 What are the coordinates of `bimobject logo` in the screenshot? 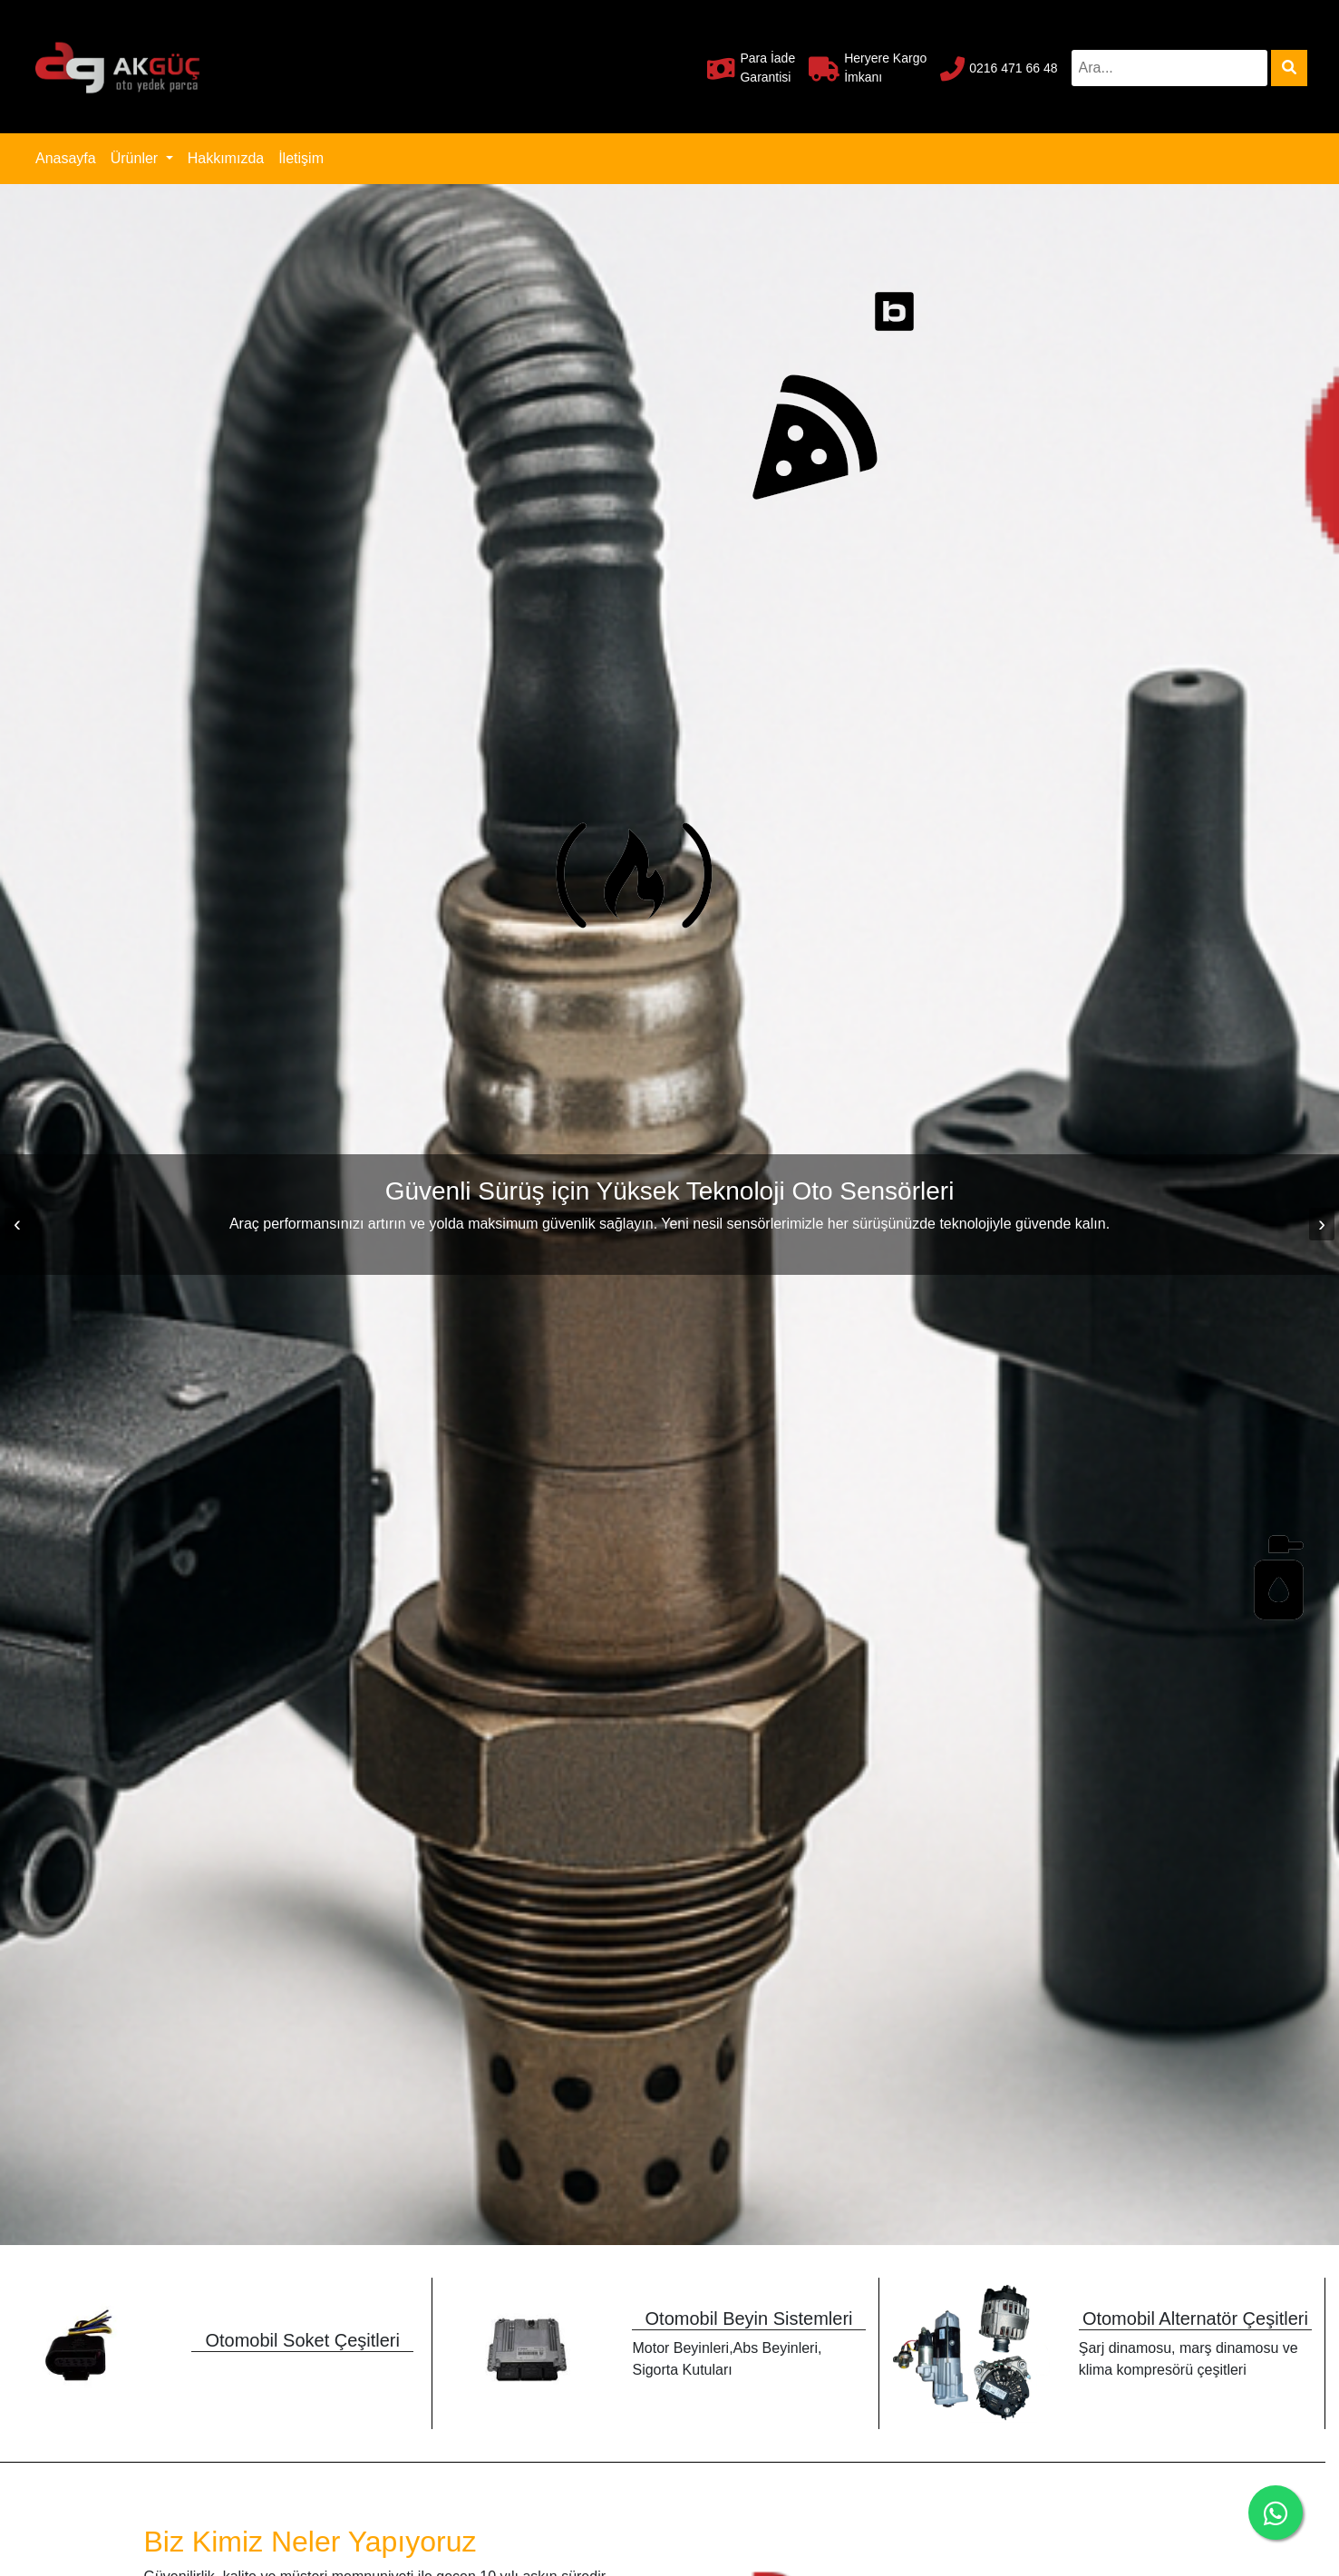 It's located at (894, 311).